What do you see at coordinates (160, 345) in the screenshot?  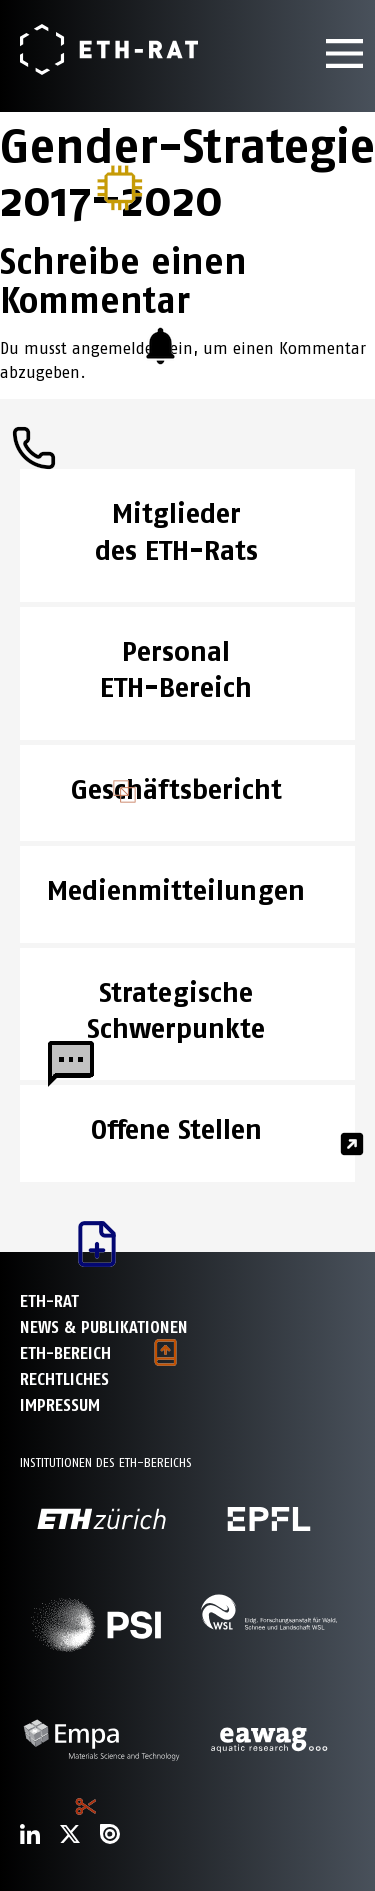 I see `view your notifications` at bounding box center [160, 345].